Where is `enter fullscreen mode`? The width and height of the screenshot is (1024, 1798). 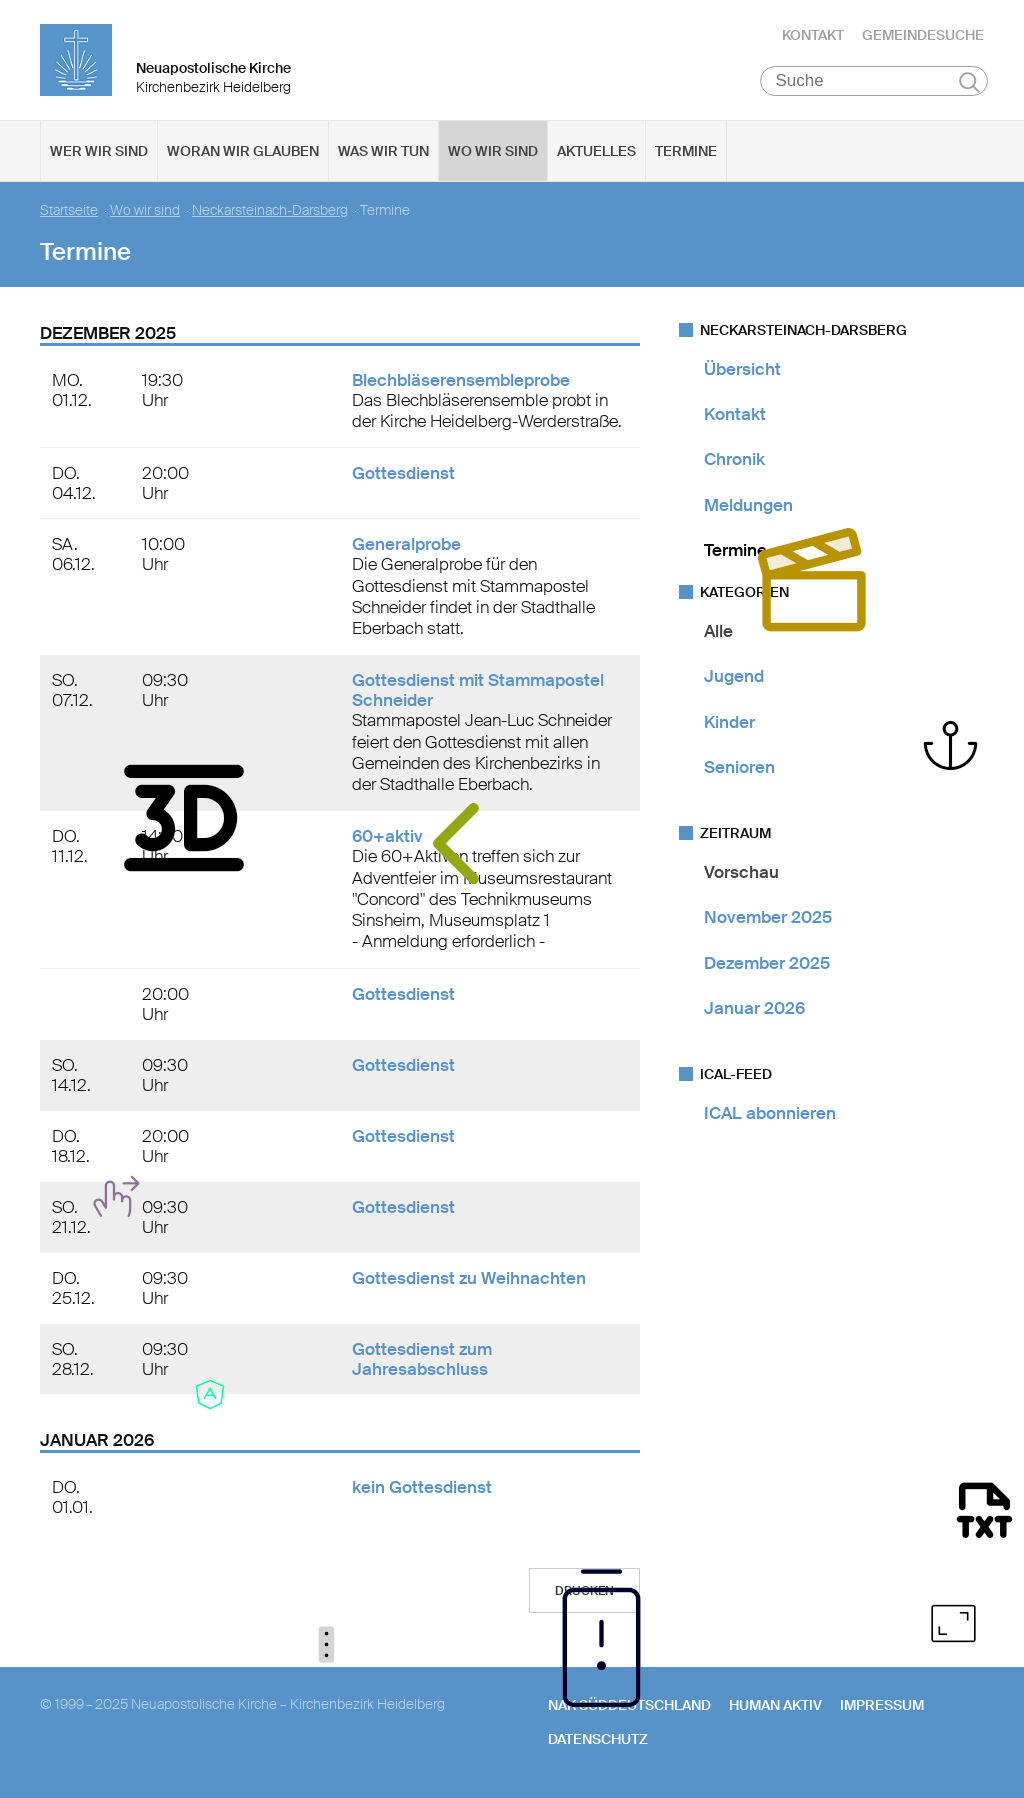
enter fullscreen mode is located at coordinates (953, 1623).